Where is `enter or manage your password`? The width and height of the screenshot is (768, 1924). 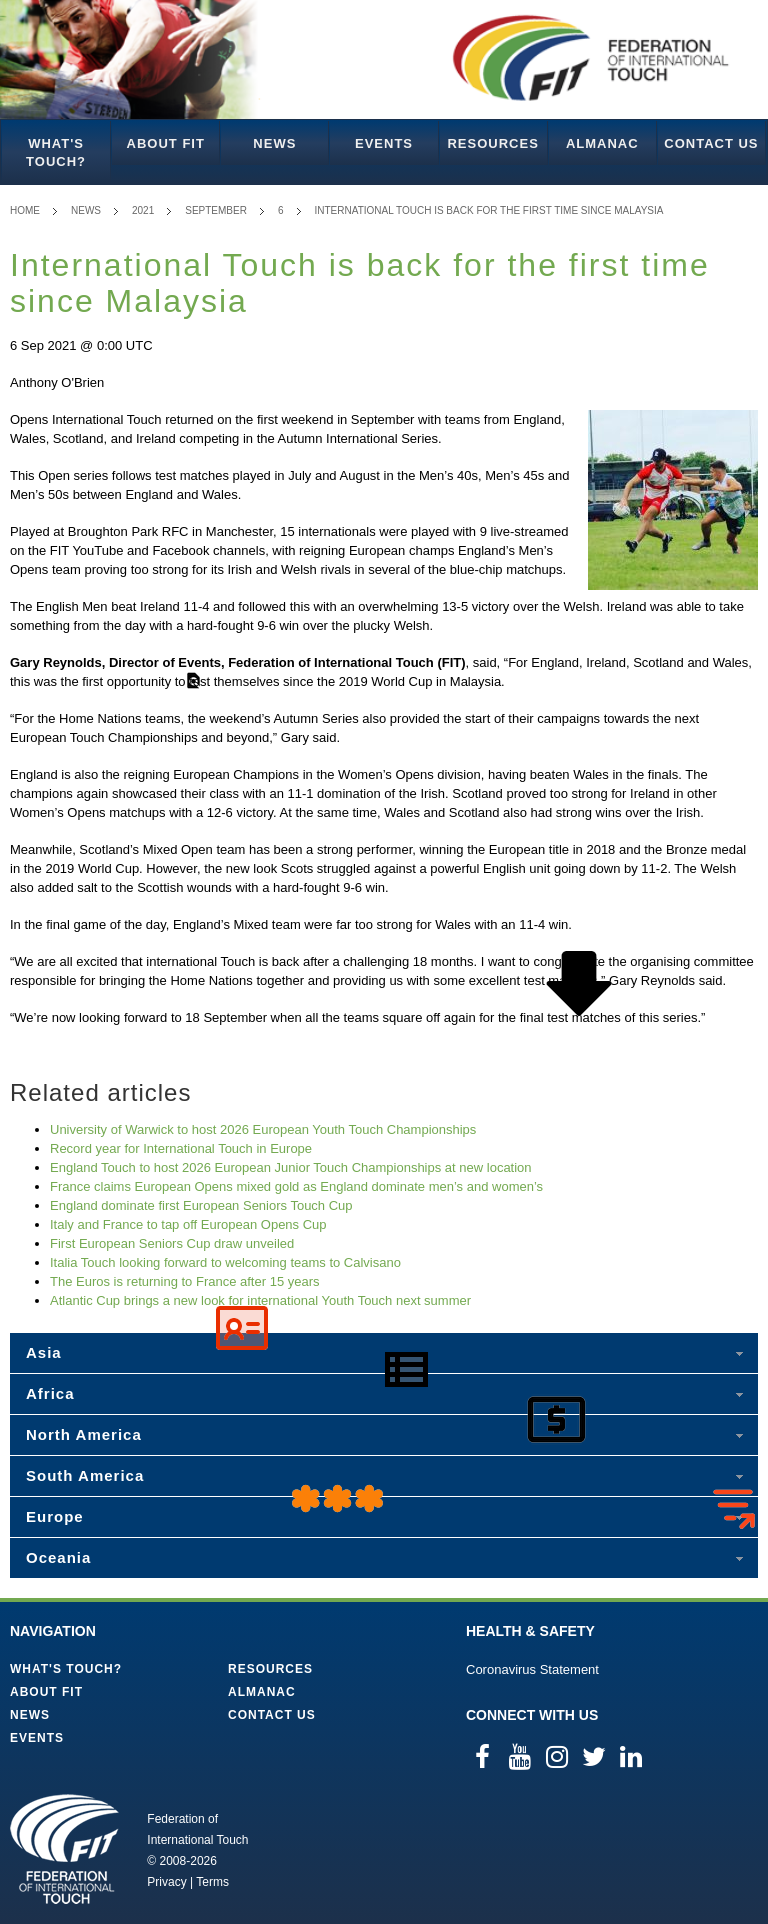
enter or manage your password is located at coordinates (337, 1498).